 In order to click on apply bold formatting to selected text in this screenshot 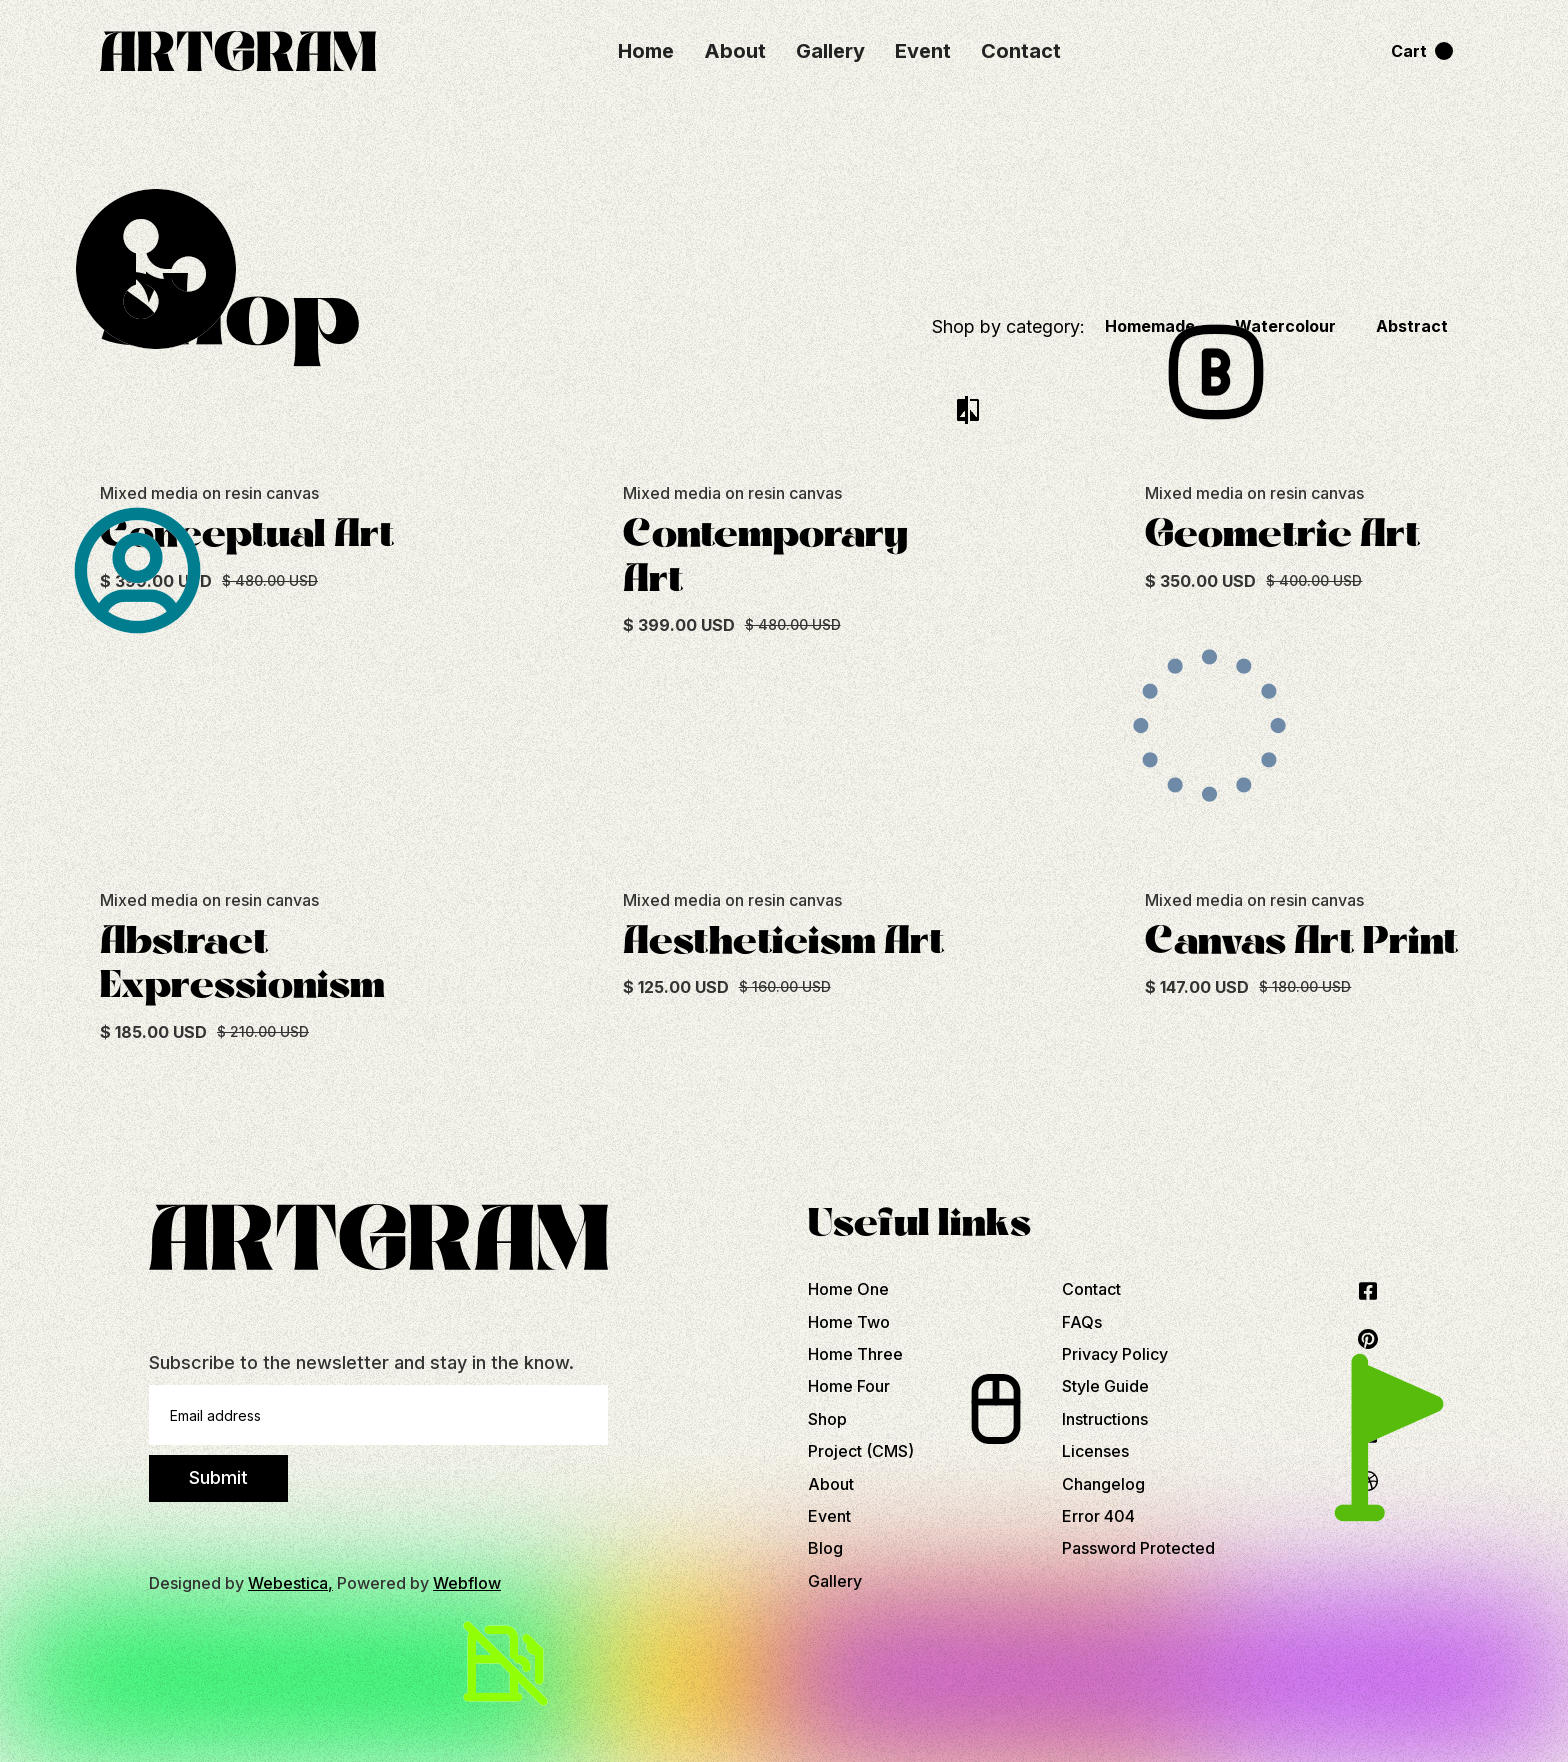, I will do `click(1216, 372)`.